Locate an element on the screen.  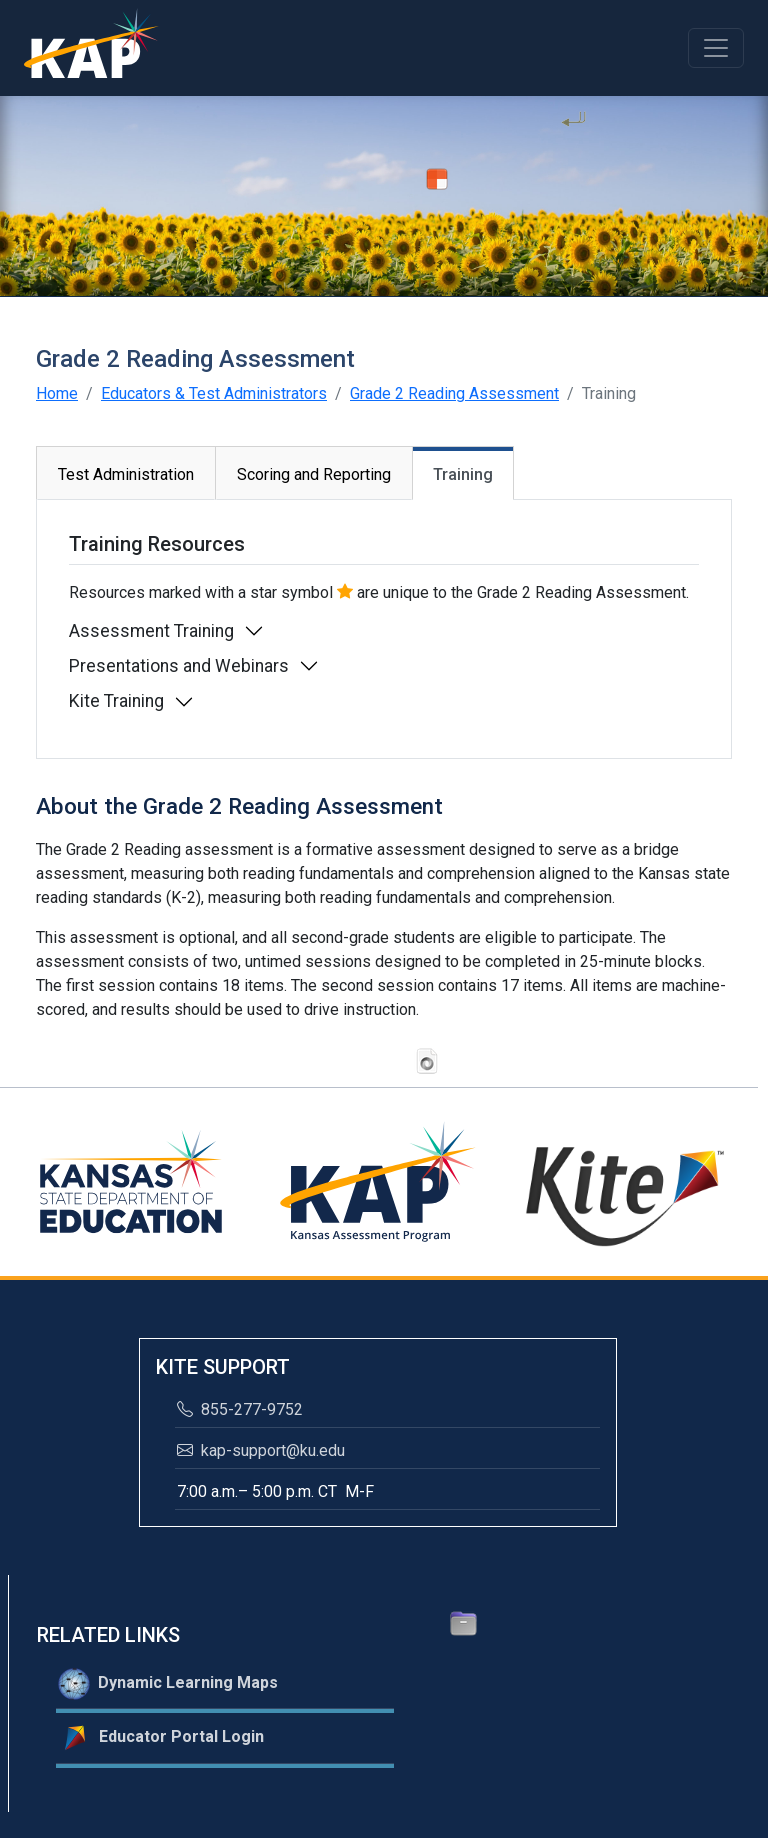
switch to the bottom-right workspace is located at coordinates (437, 179).